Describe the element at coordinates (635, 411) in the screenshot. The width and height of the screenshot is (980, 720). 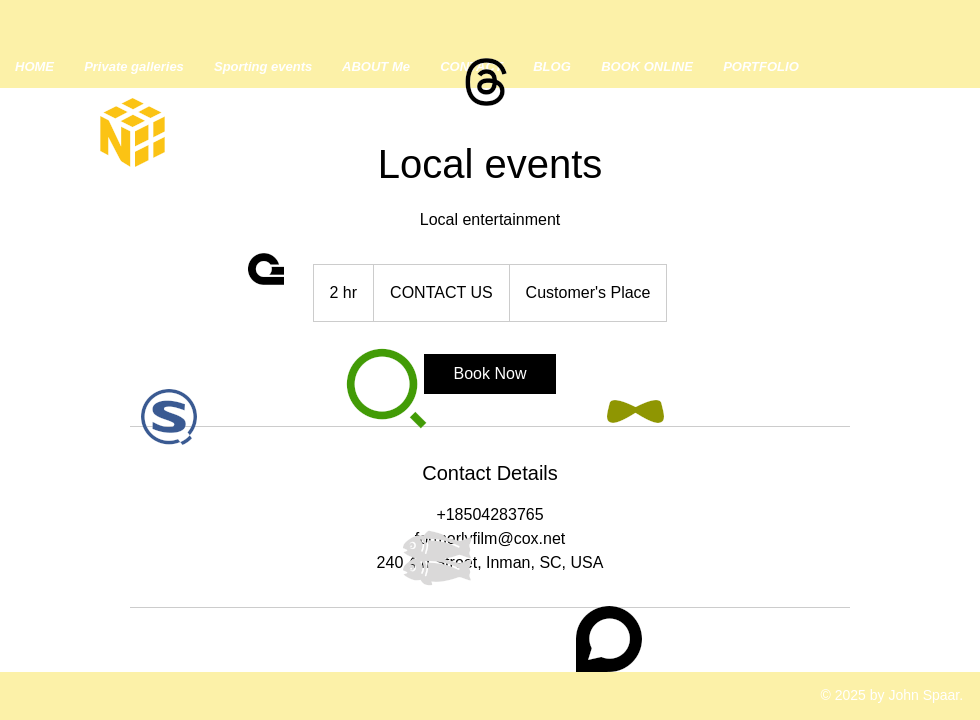
I see `jhipster application framework logo` at that location.